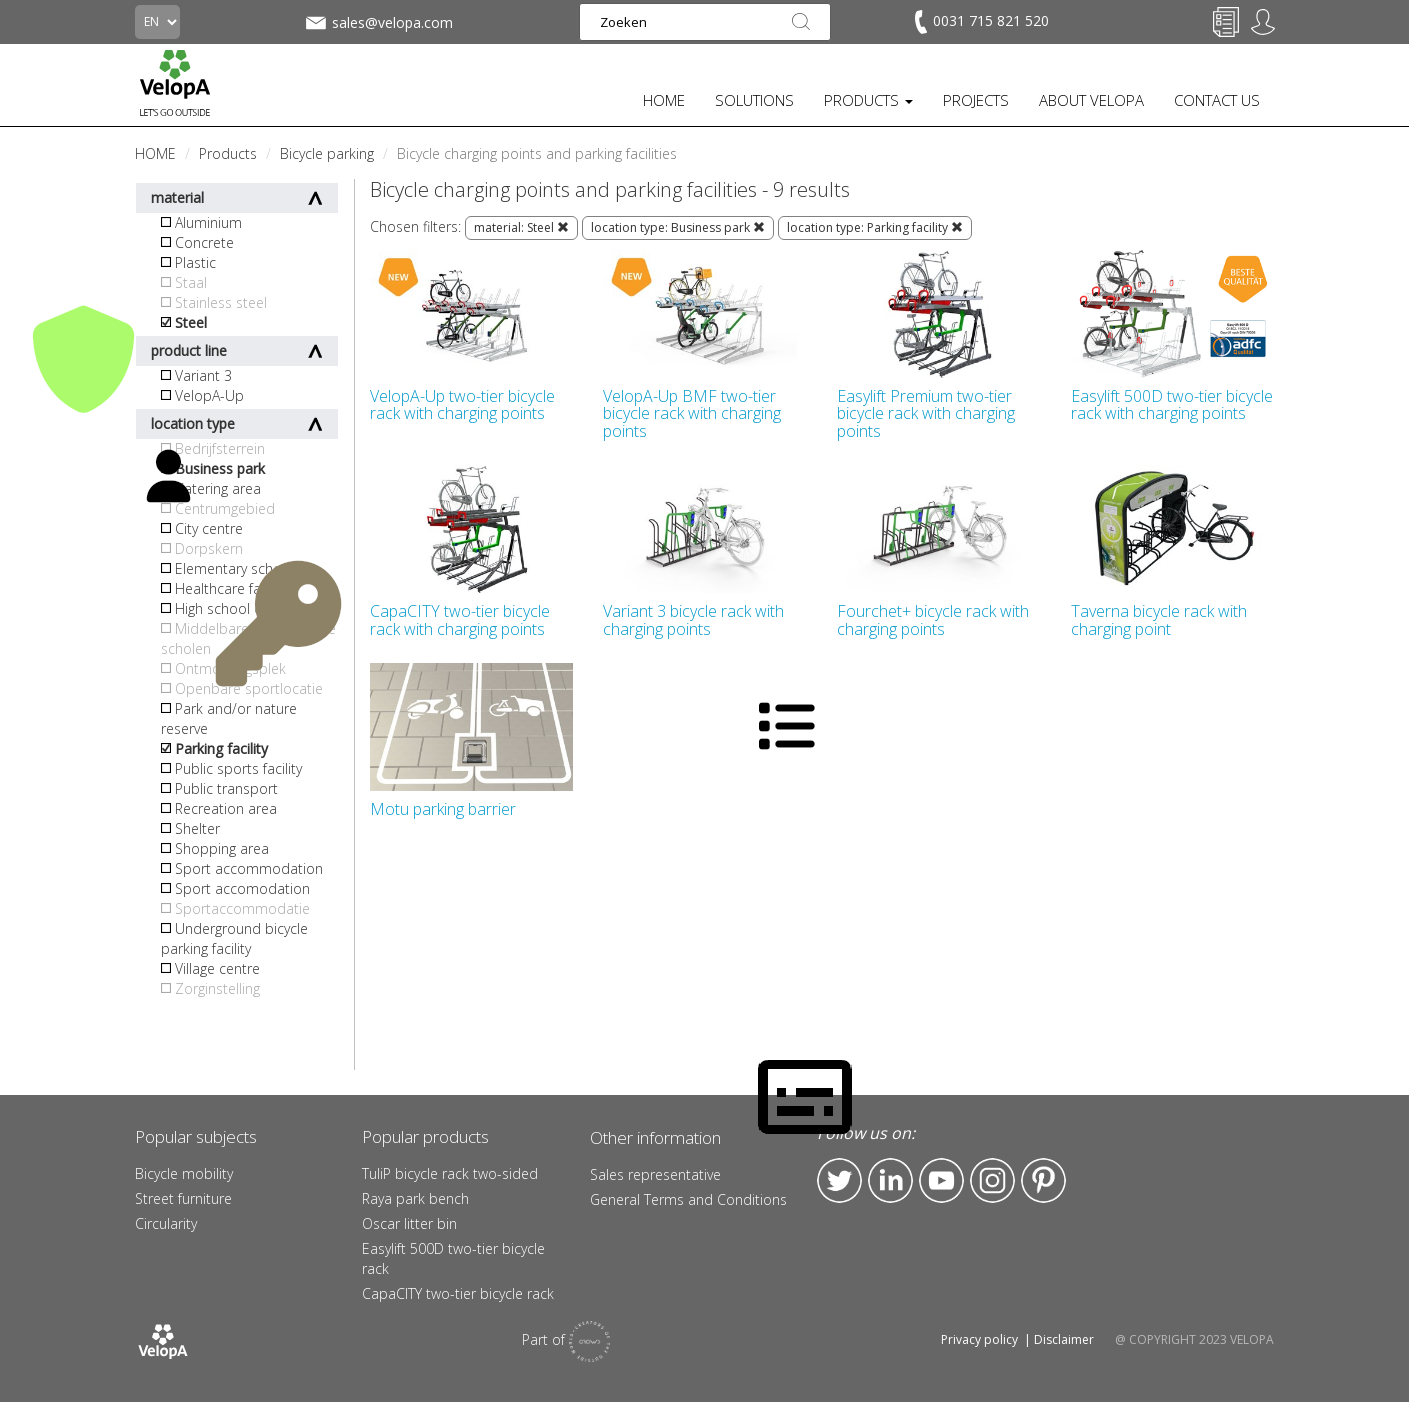  What do you see at coordinates (278, 623) in the screenshot?
I see `access security or password settings` at bounding box center [278, 623].